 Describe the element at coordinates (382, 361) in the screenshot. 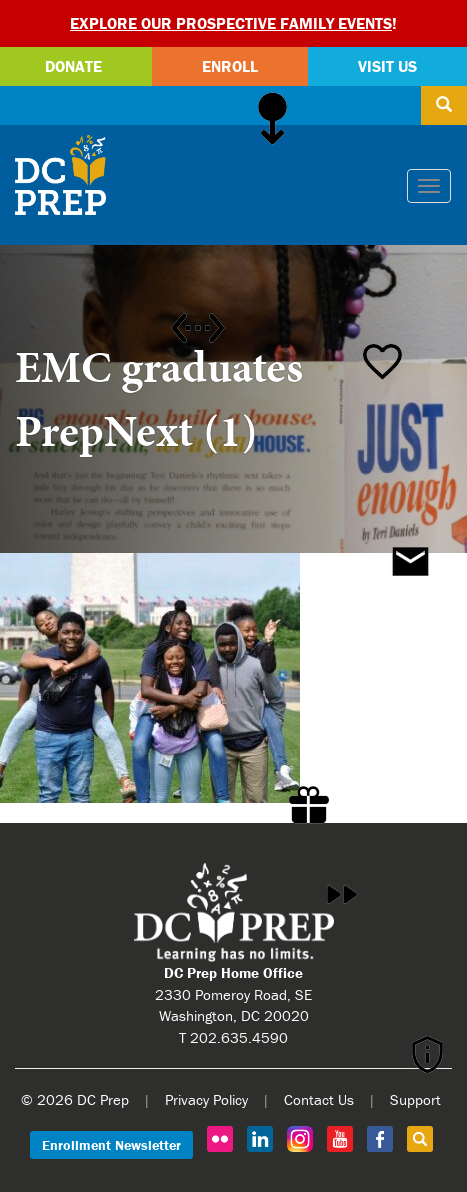

I see `add item to favorites` at that location.